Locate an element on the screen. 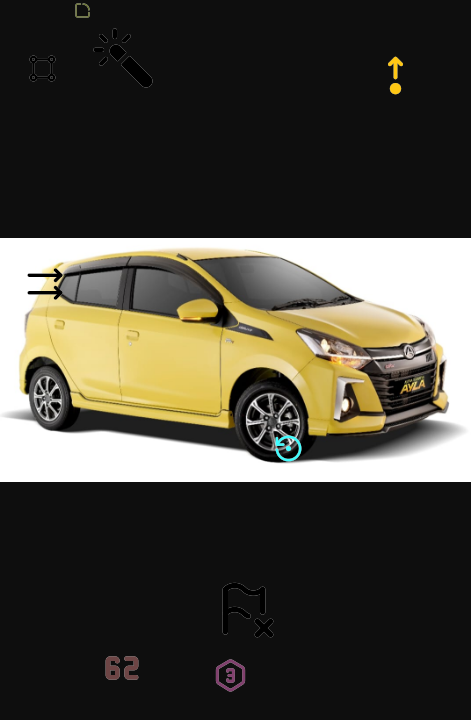 This screenshot has height=720, width=471. apply auto-enhance or magic adjustments is located at coordinates (123, 58).